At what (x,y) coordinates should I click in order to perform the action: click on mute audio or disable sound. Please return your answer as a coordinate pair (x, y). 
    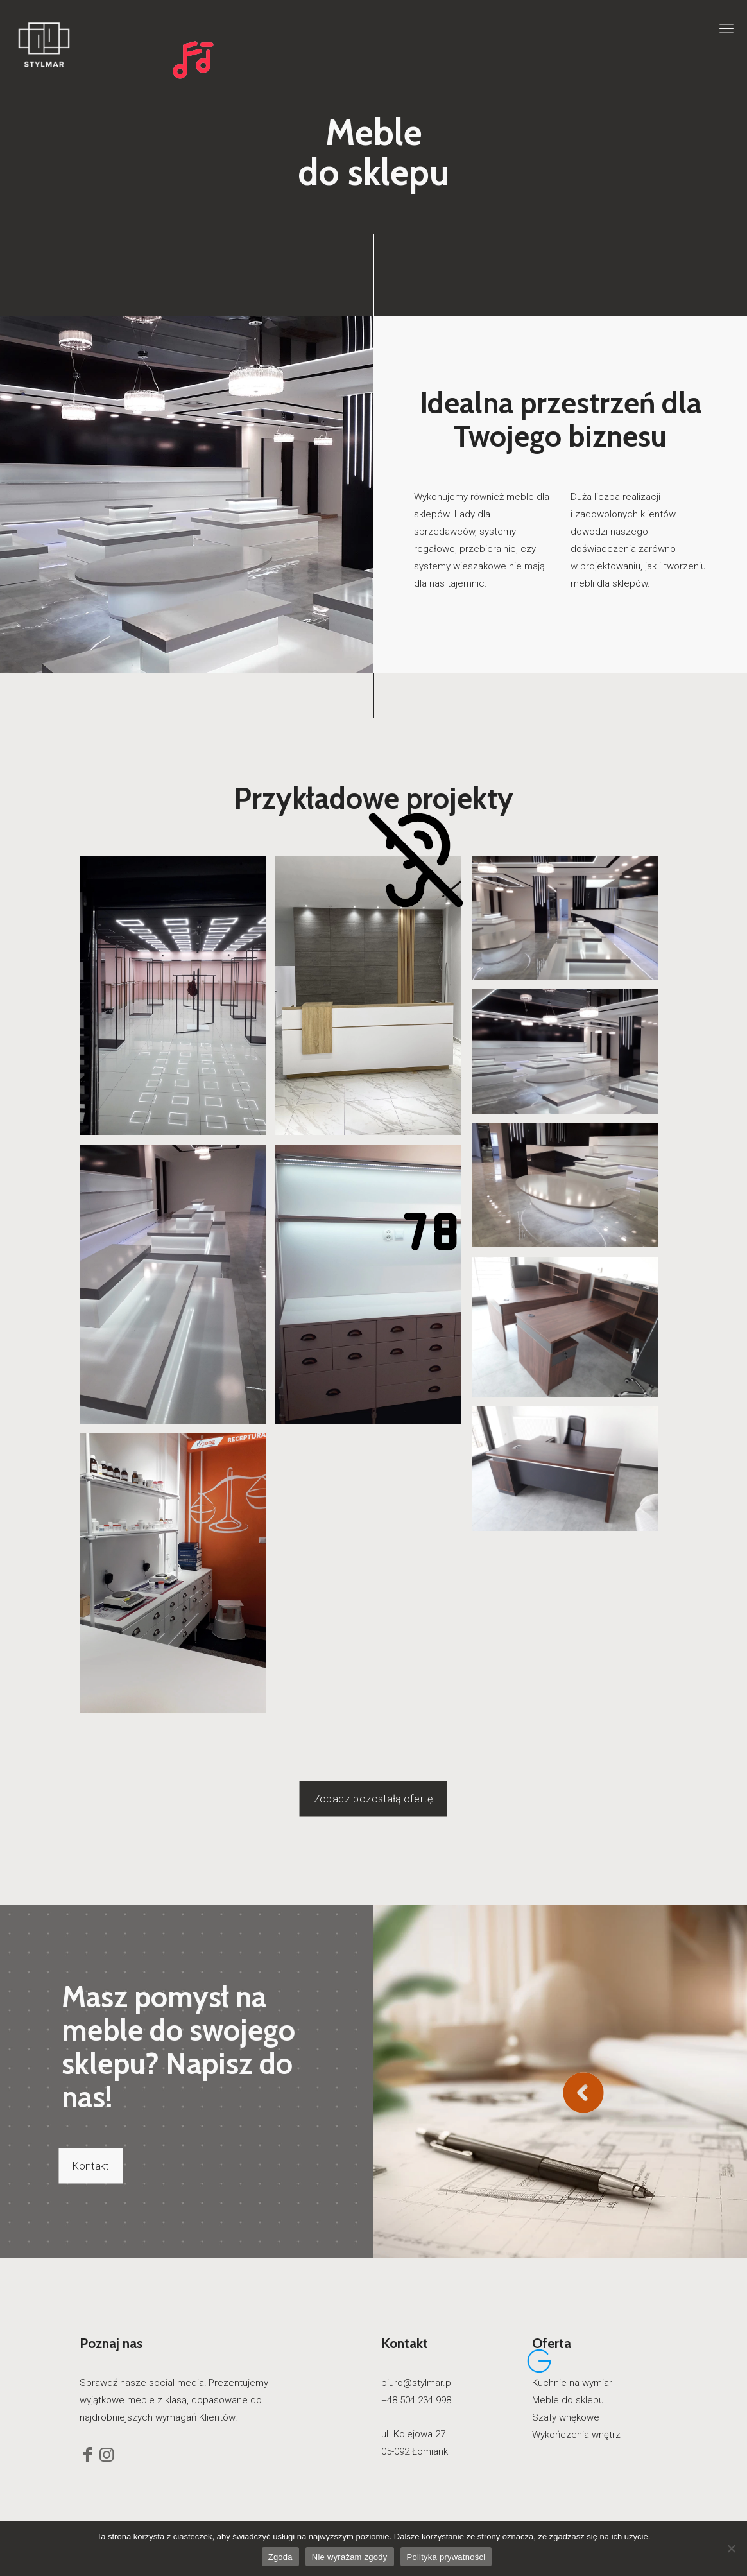
    Looking at the image, I should click on (416, 860).